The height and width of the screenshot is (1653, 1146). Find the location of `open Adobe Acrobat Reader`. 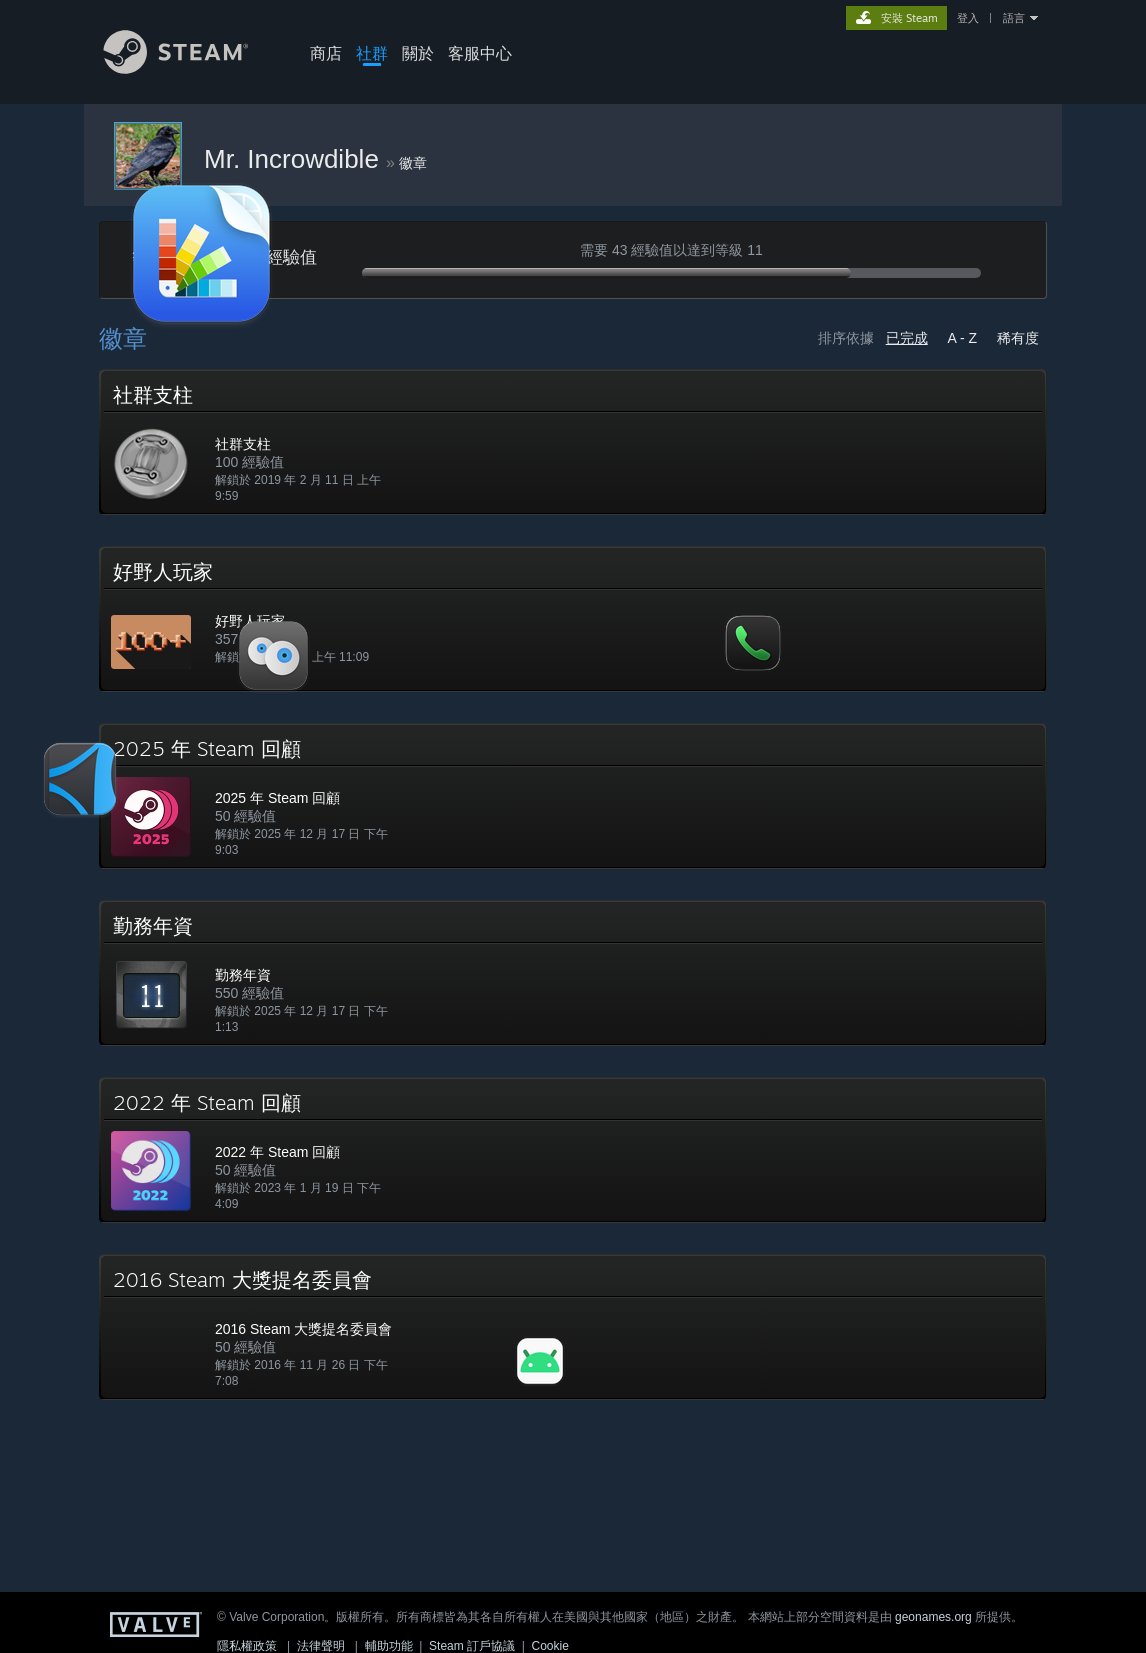

open Adobe Acrobat Reader is located at coordinates (80, 779).